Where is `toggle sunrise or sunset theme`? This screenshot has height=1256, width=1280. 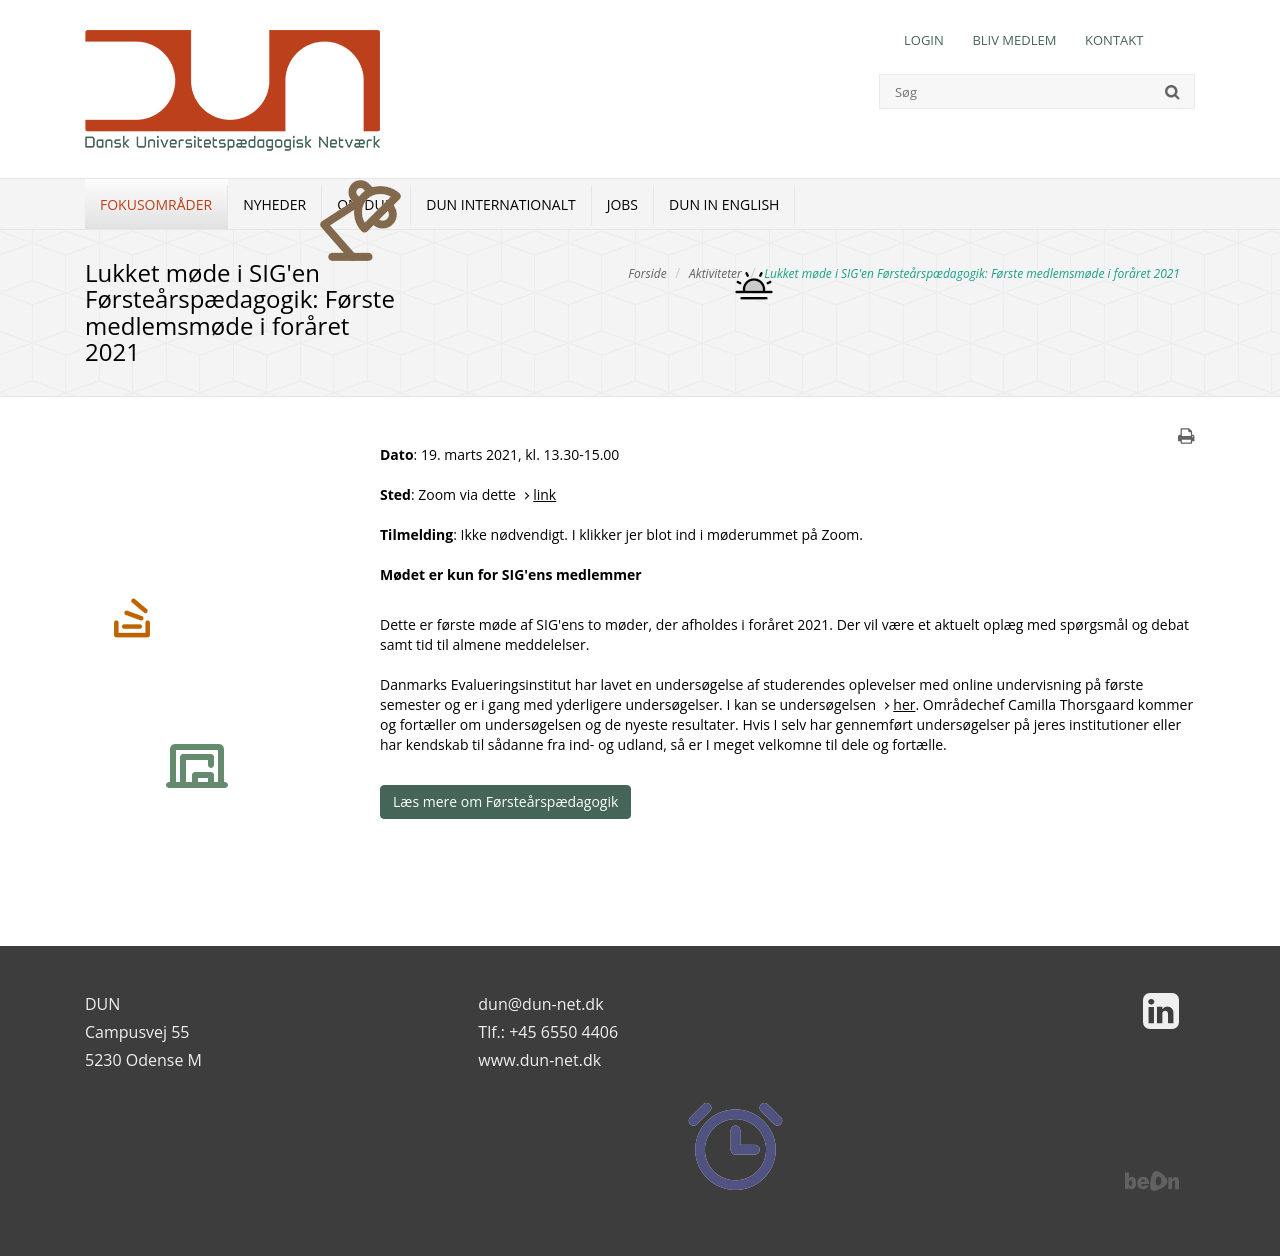 toggle sunrise or sunset theme is located at coordinates (754, 287).